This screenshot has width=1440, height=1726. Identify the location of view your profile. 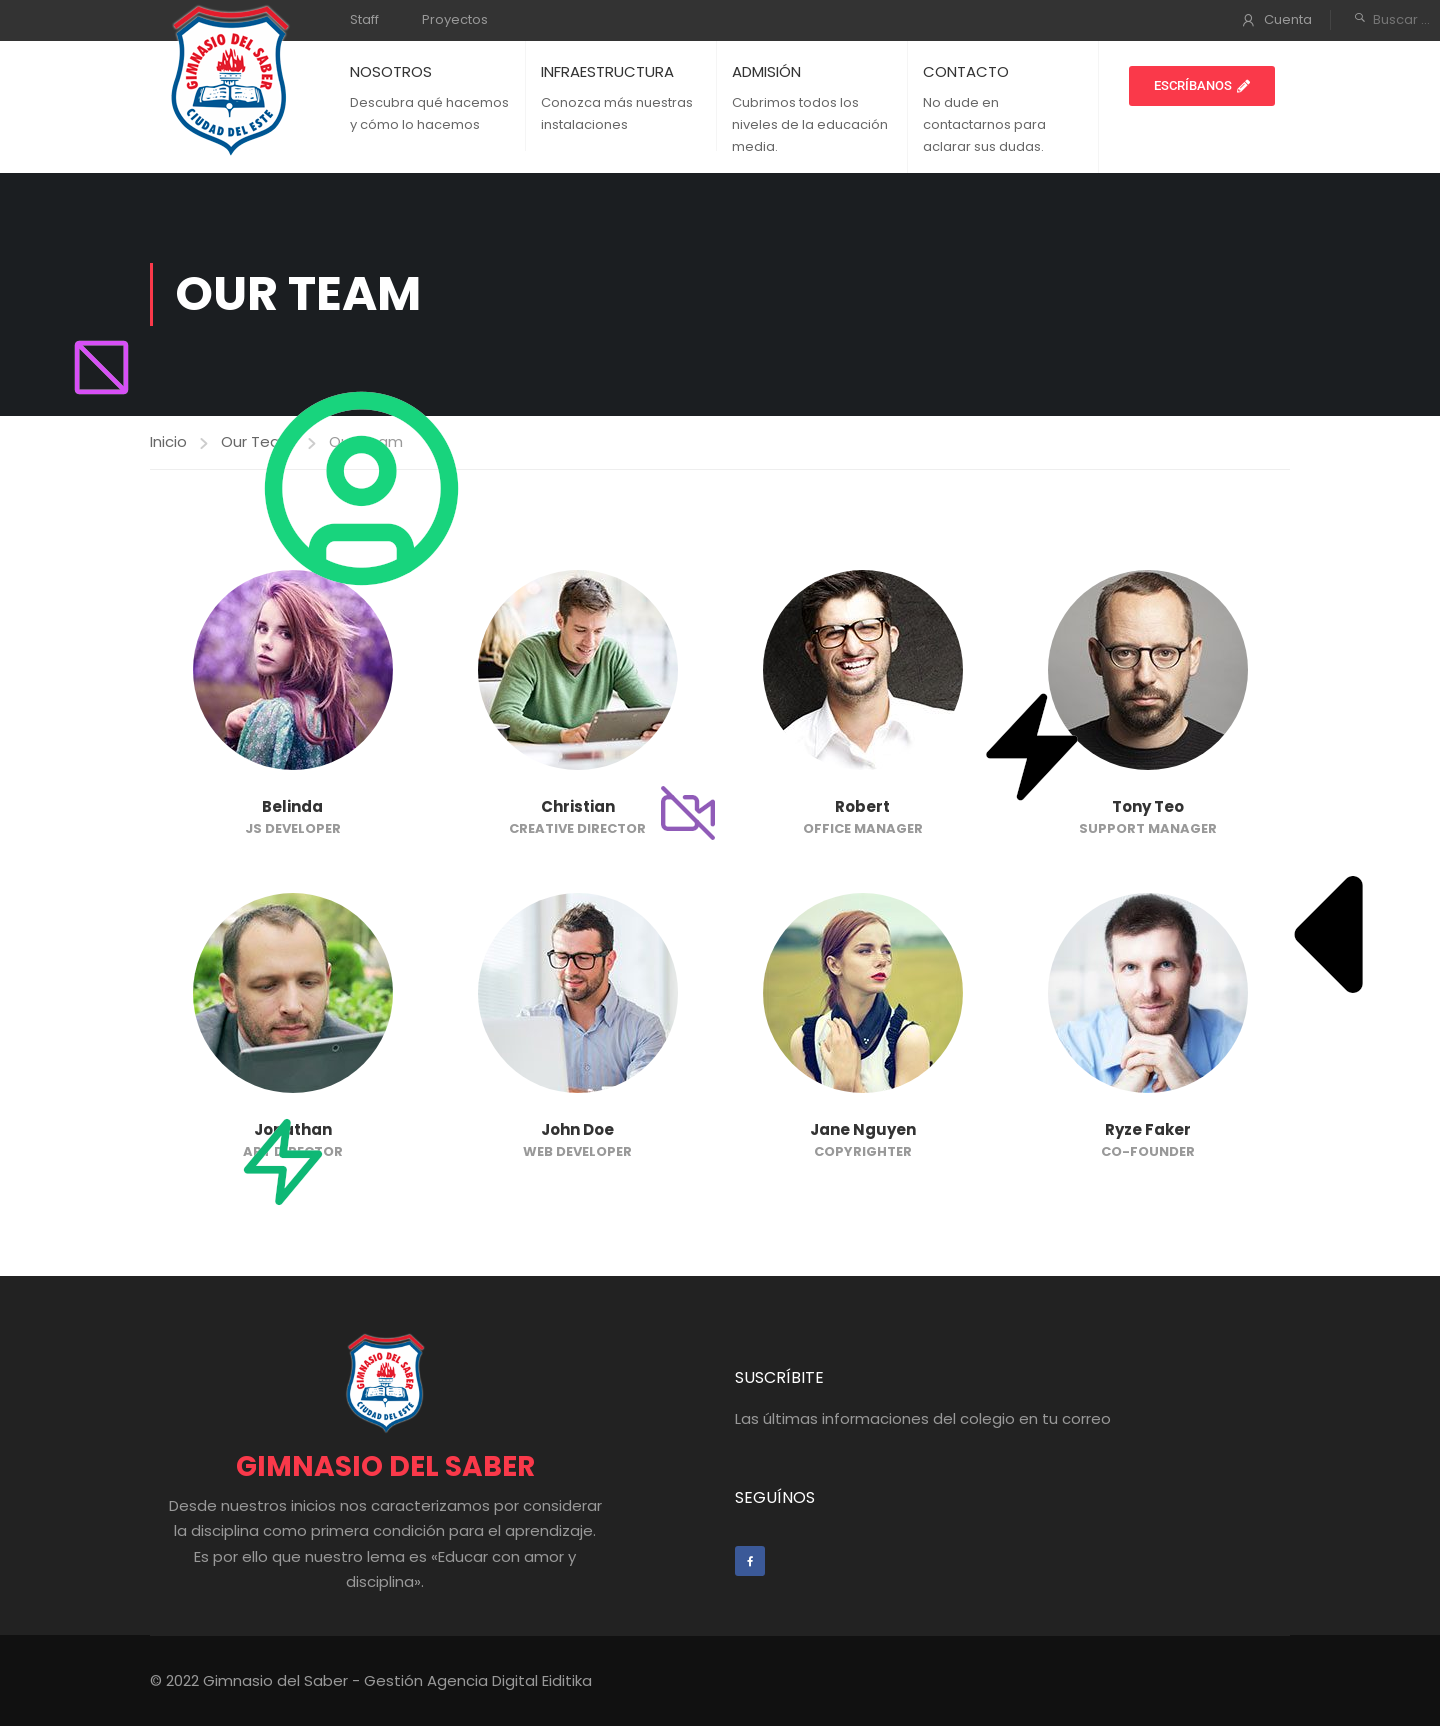
(361, 488).